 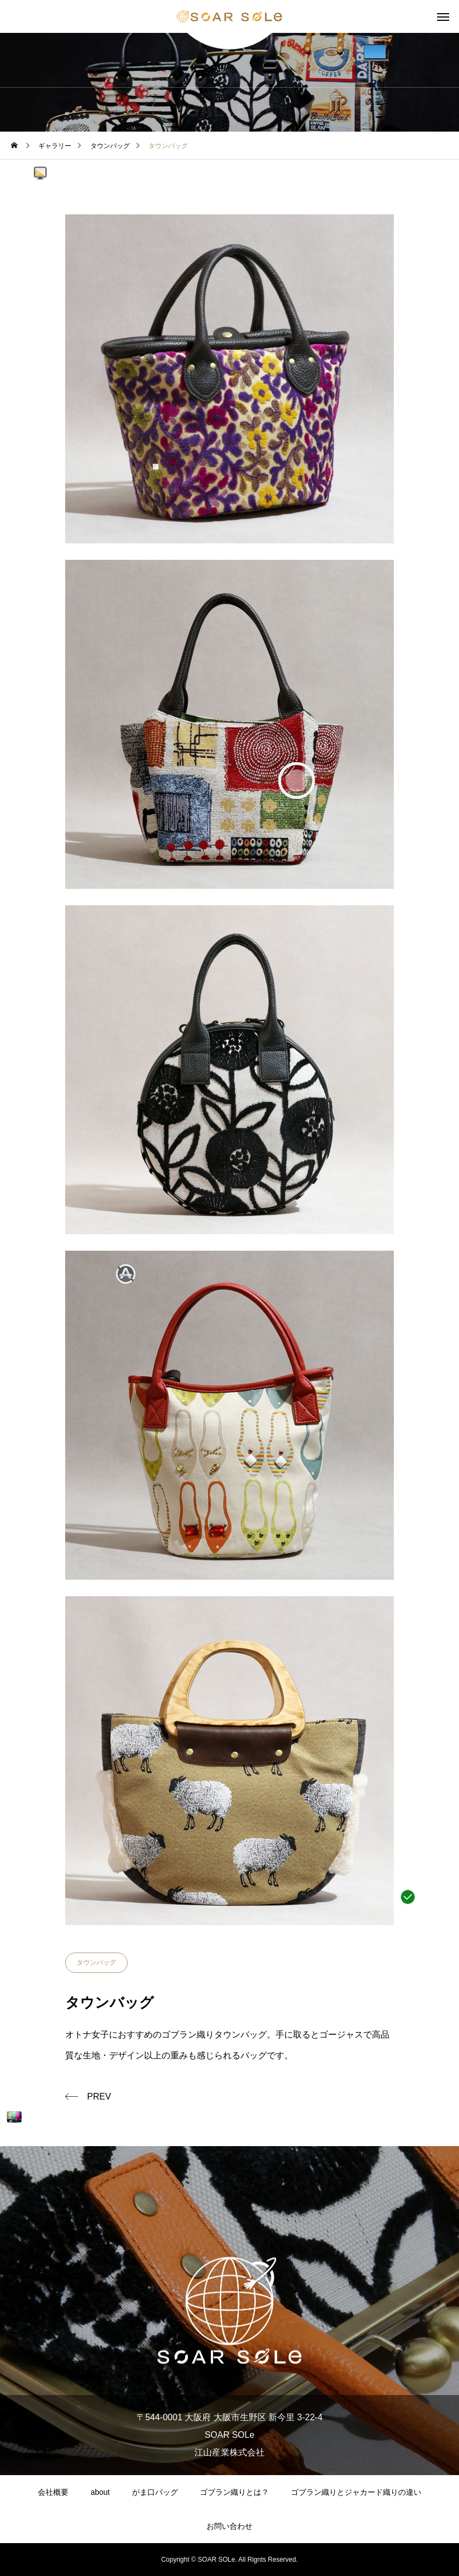 I want to click on open the software updater application, so click(x=125, y=1274).